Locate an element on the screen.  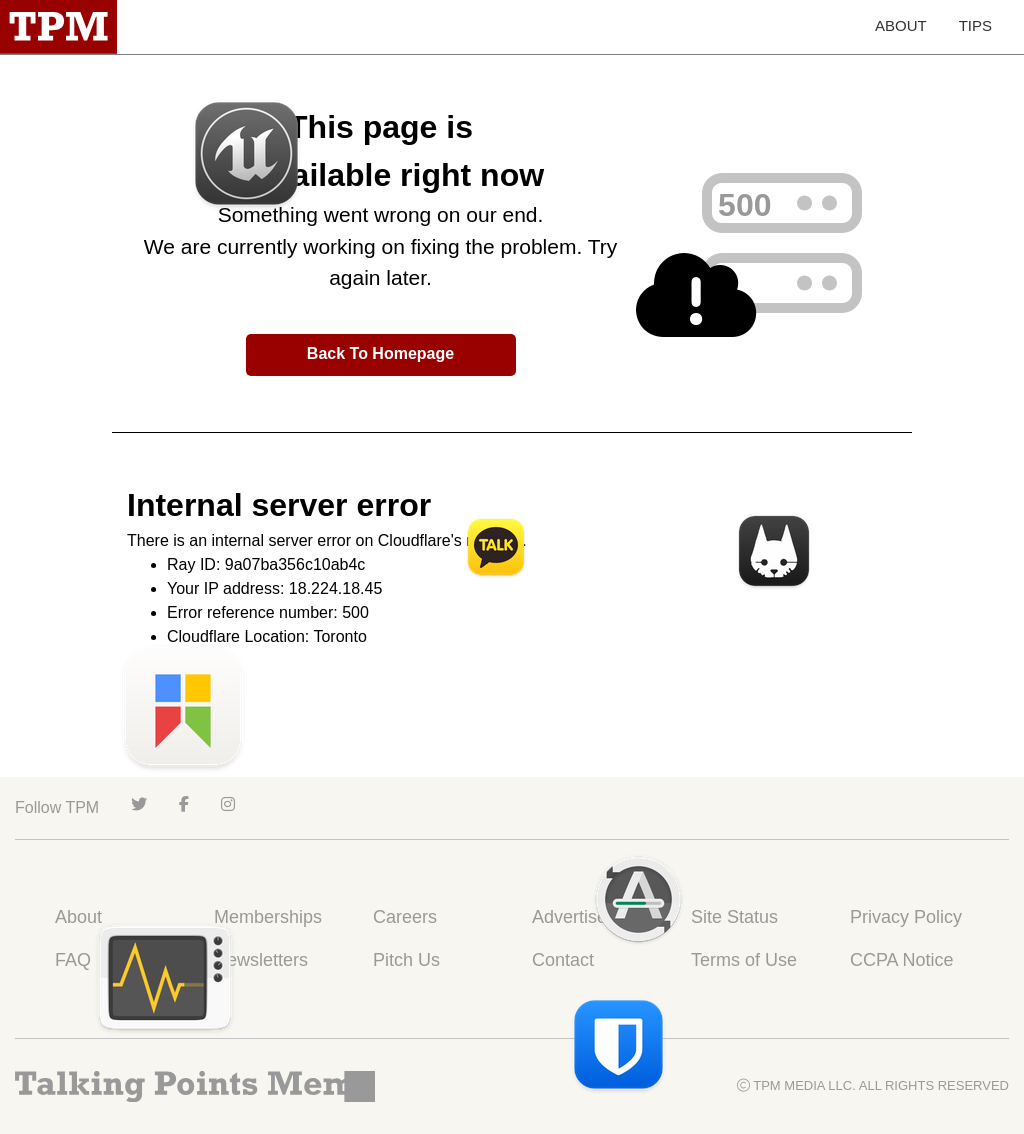
open bitwarden password manager is located at coordinates (618, 1044).